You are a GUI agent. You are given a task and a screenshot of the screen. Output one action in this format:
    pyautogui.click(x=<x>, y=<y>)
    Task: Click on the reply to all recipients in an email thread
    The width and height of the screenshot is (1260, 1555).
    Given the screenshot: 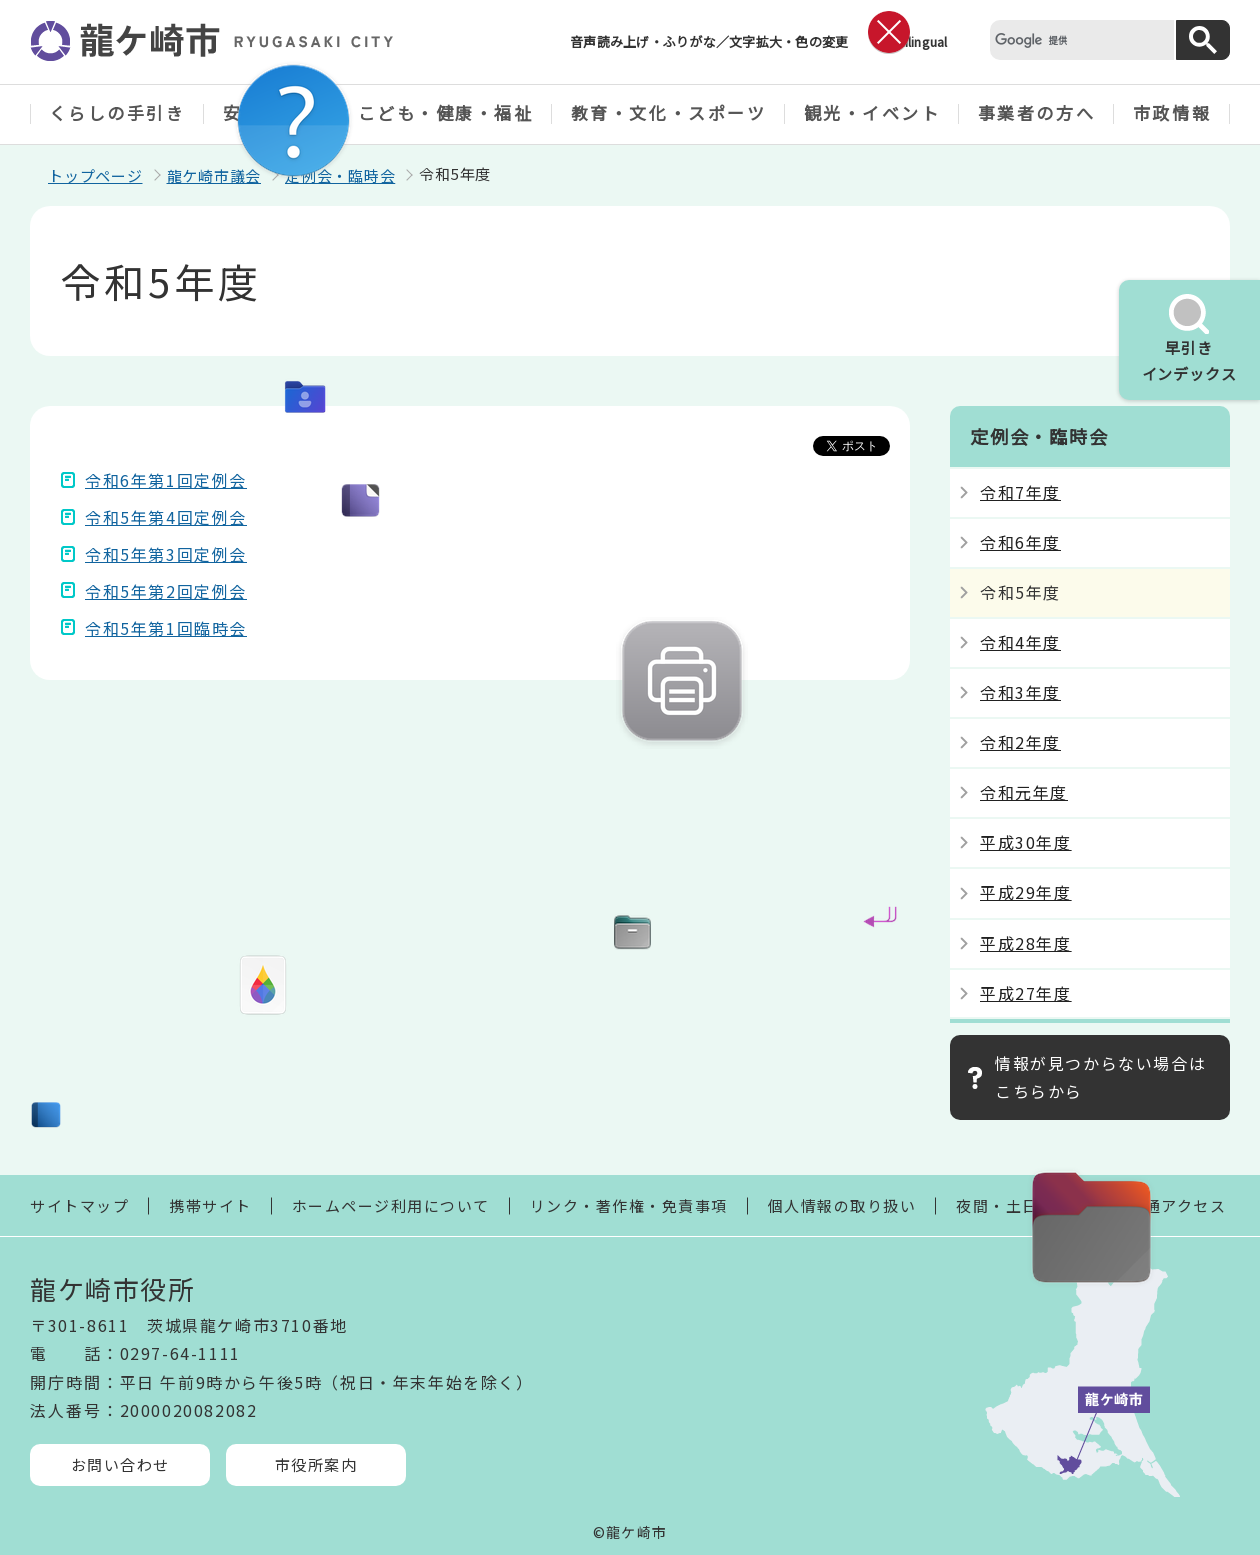 What is the action you would take?
    pyautogui.click(x=879, y=914)
    